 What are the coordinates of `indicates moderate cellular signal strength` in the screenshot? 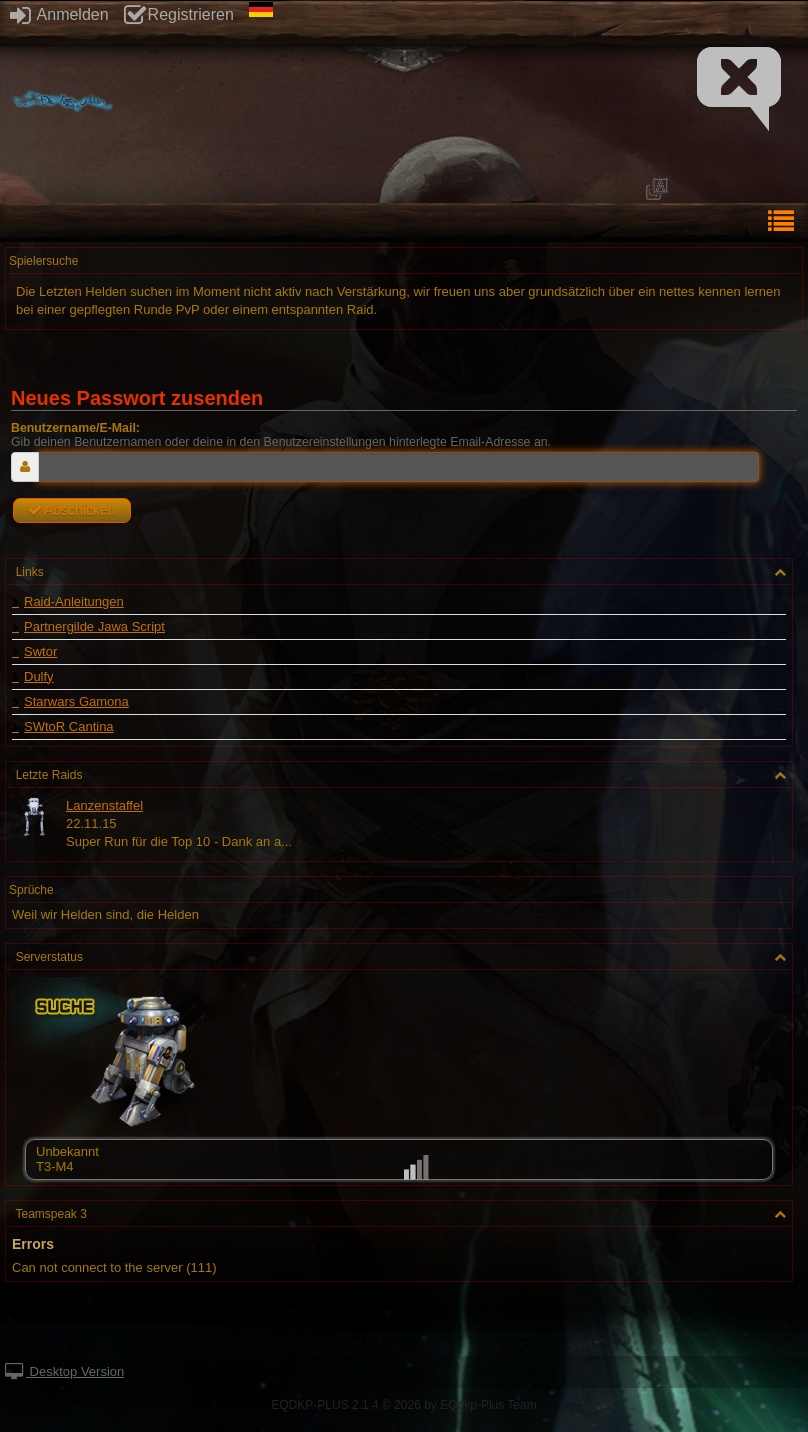 It's located at (417, 1168).